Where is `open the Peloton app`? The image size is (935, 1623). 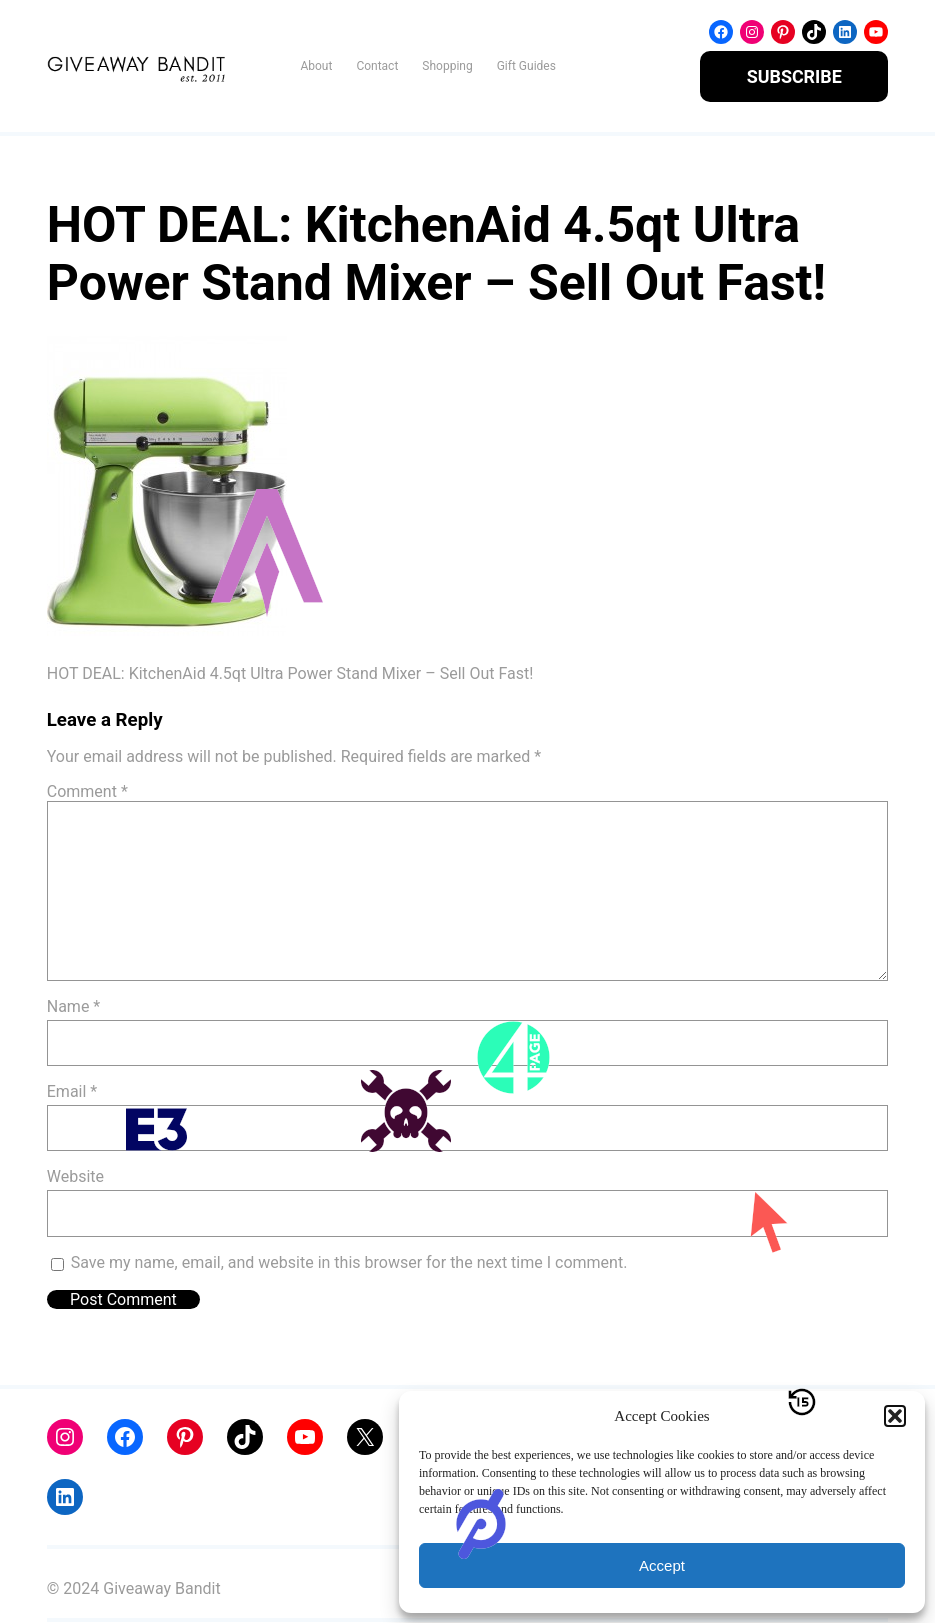
open the Peloton app is located at coordinates (481, 1524).